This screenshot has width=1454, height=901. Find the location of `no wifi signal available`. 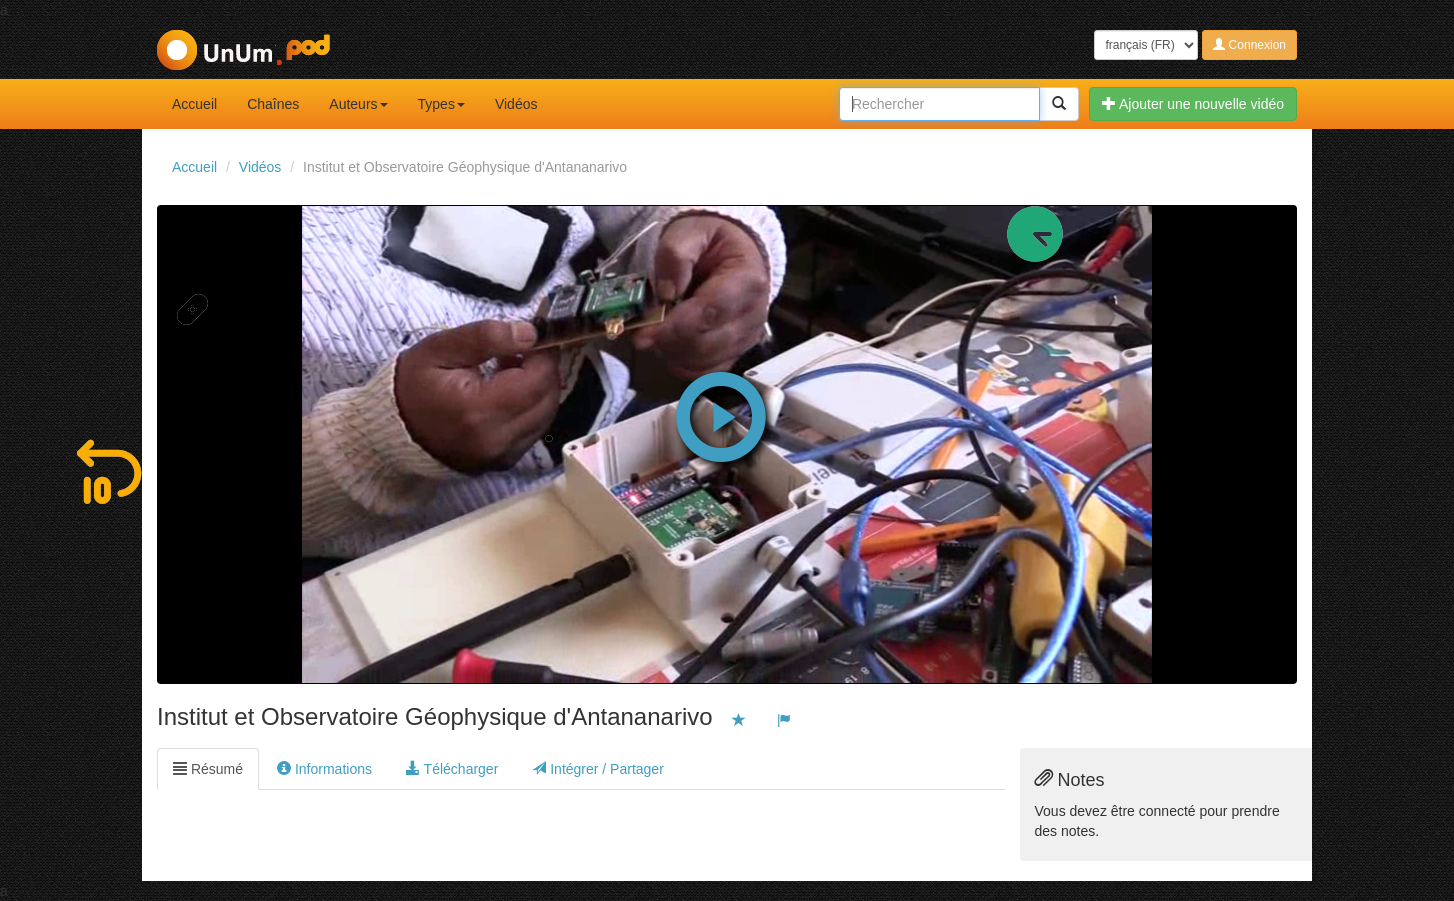

no wifi signal available is located at coordinates (549, 418).